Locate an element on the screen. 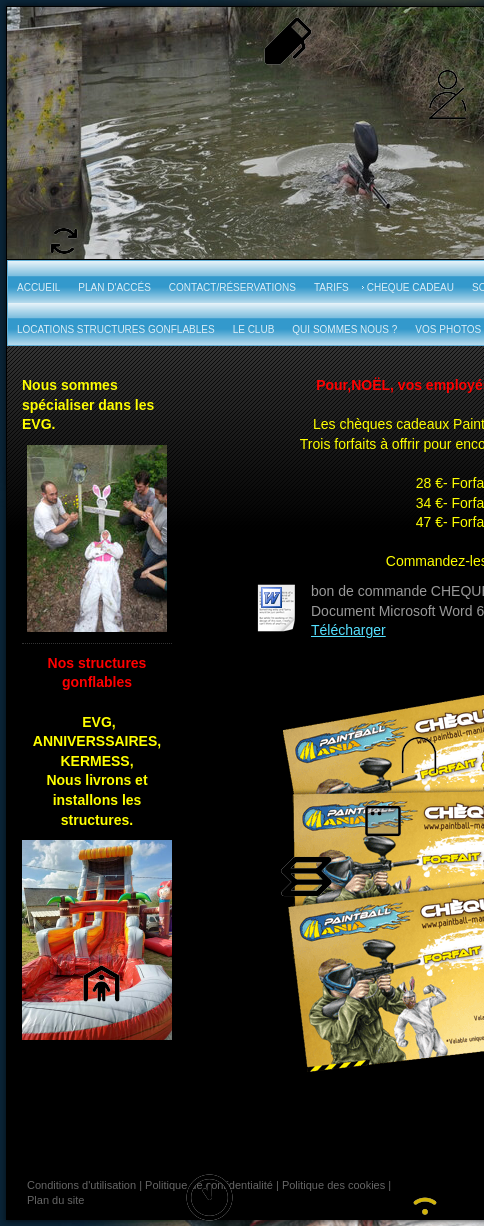 Image resolution: width=484 pixels, height=1226 pixels. edit or modify content is located at coordinates (287, 42).